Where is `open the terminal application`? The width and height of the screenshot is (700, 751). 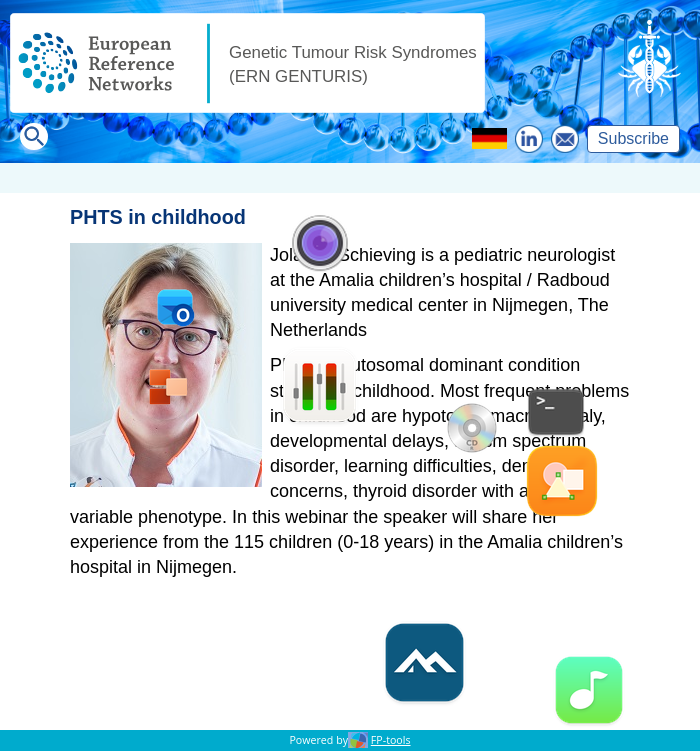 open the terminal application is located at coordinates (556, 412).